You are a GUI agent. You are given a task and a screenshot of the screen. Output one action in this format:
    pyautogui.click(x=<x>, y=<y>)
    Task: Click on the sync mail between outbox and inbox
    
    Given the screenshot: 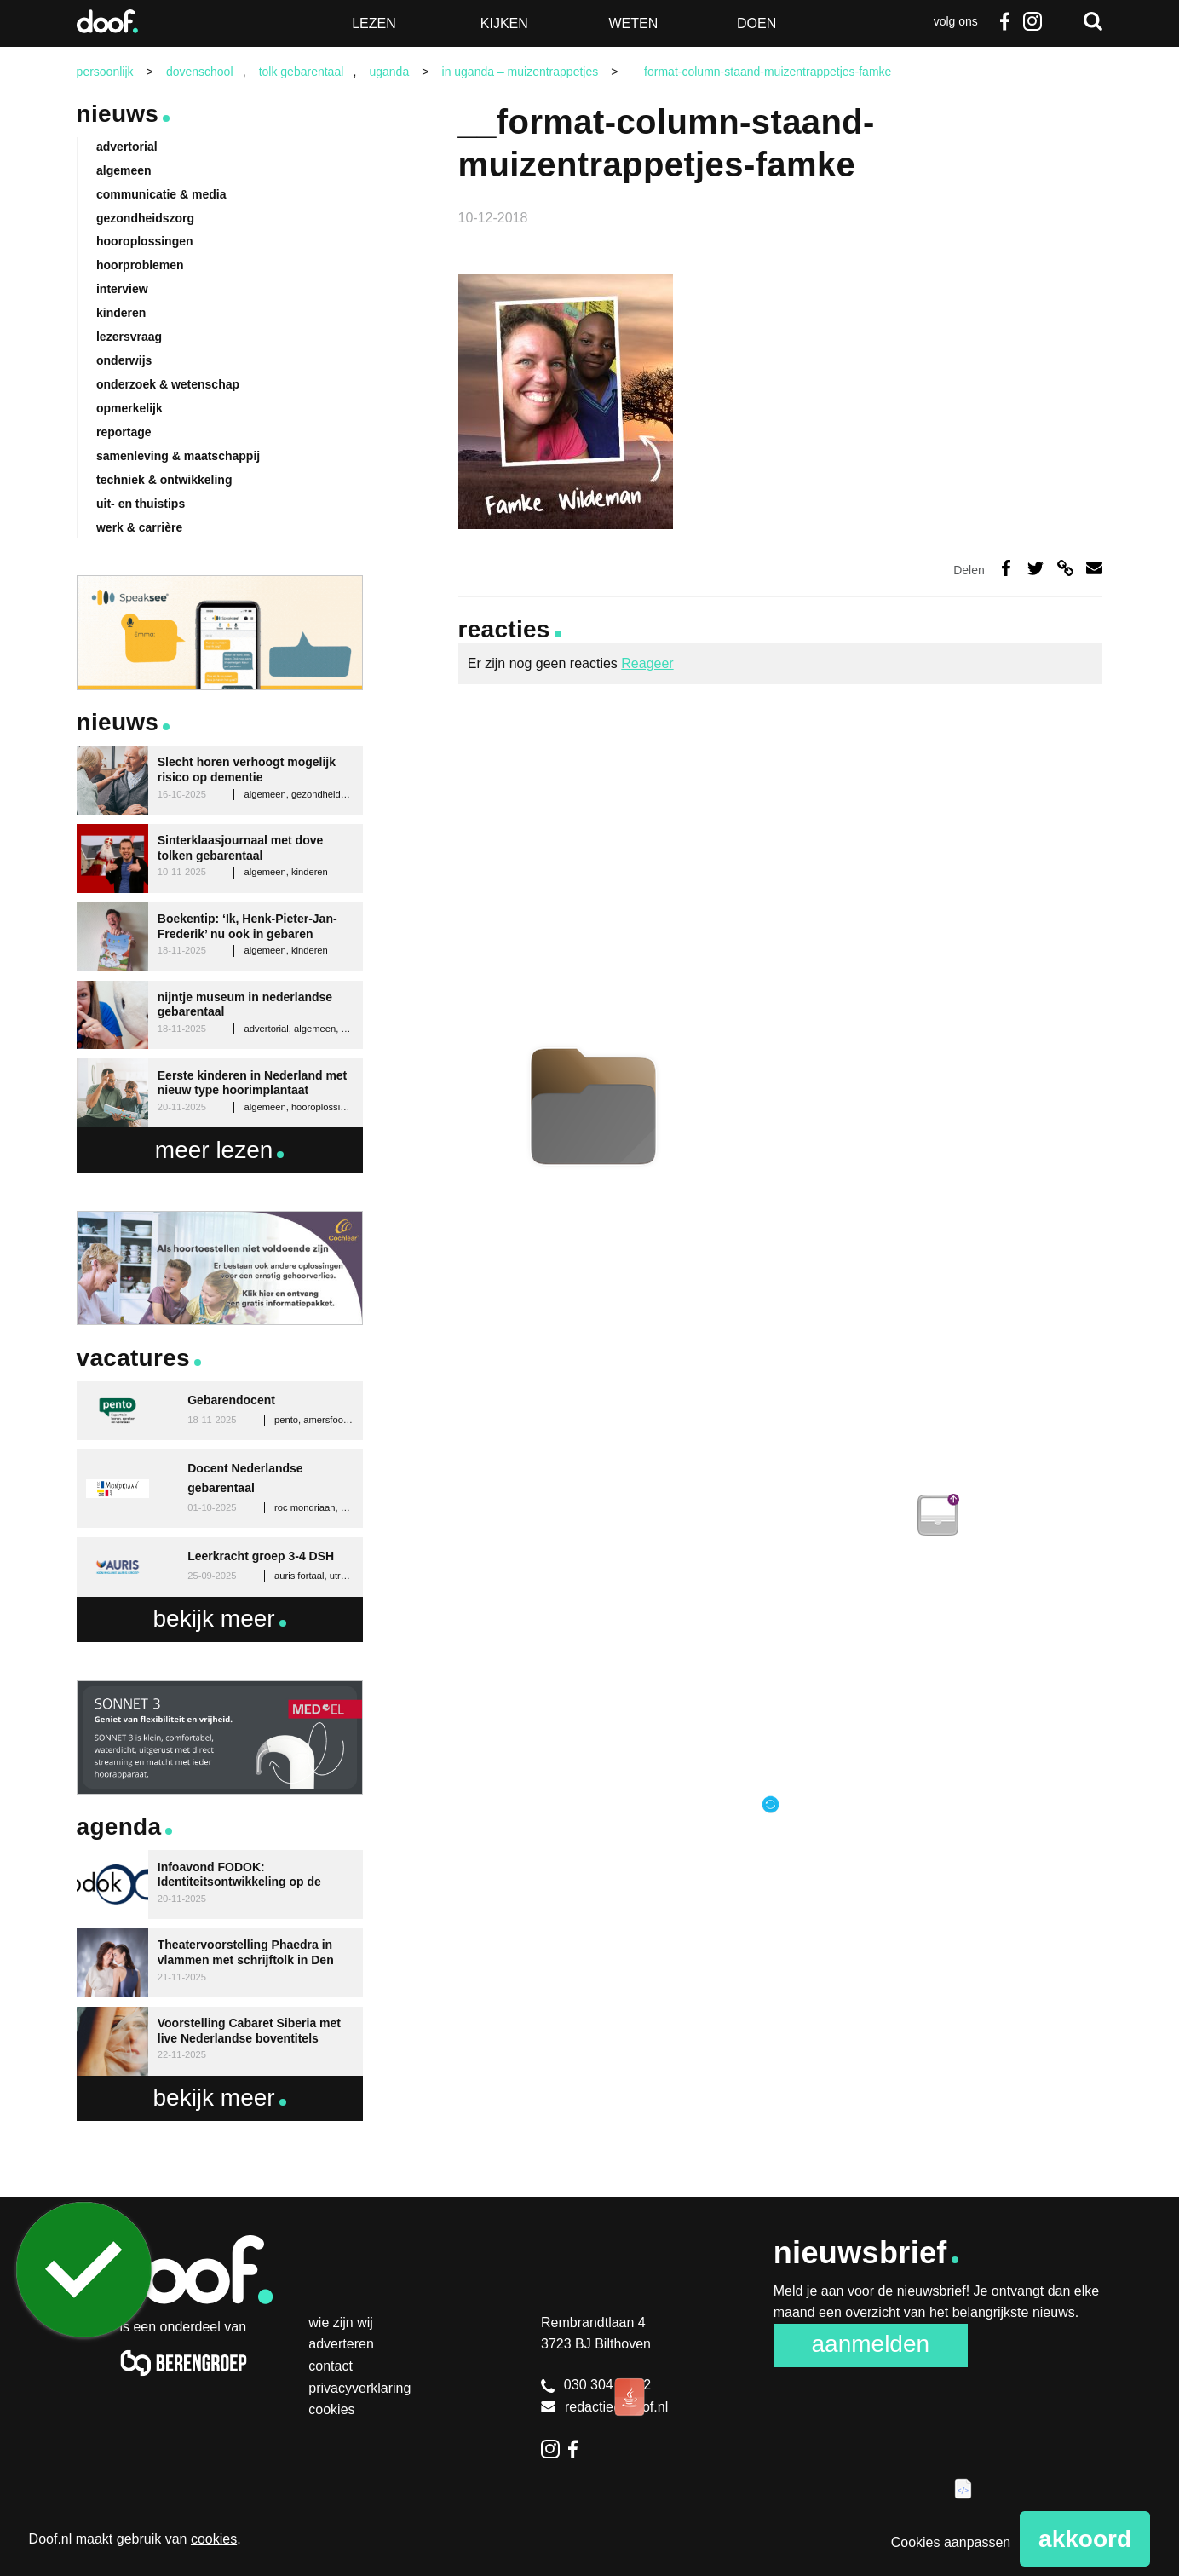 What is the action you would take?
    pyautogui.click(x=938, y=1515)
    